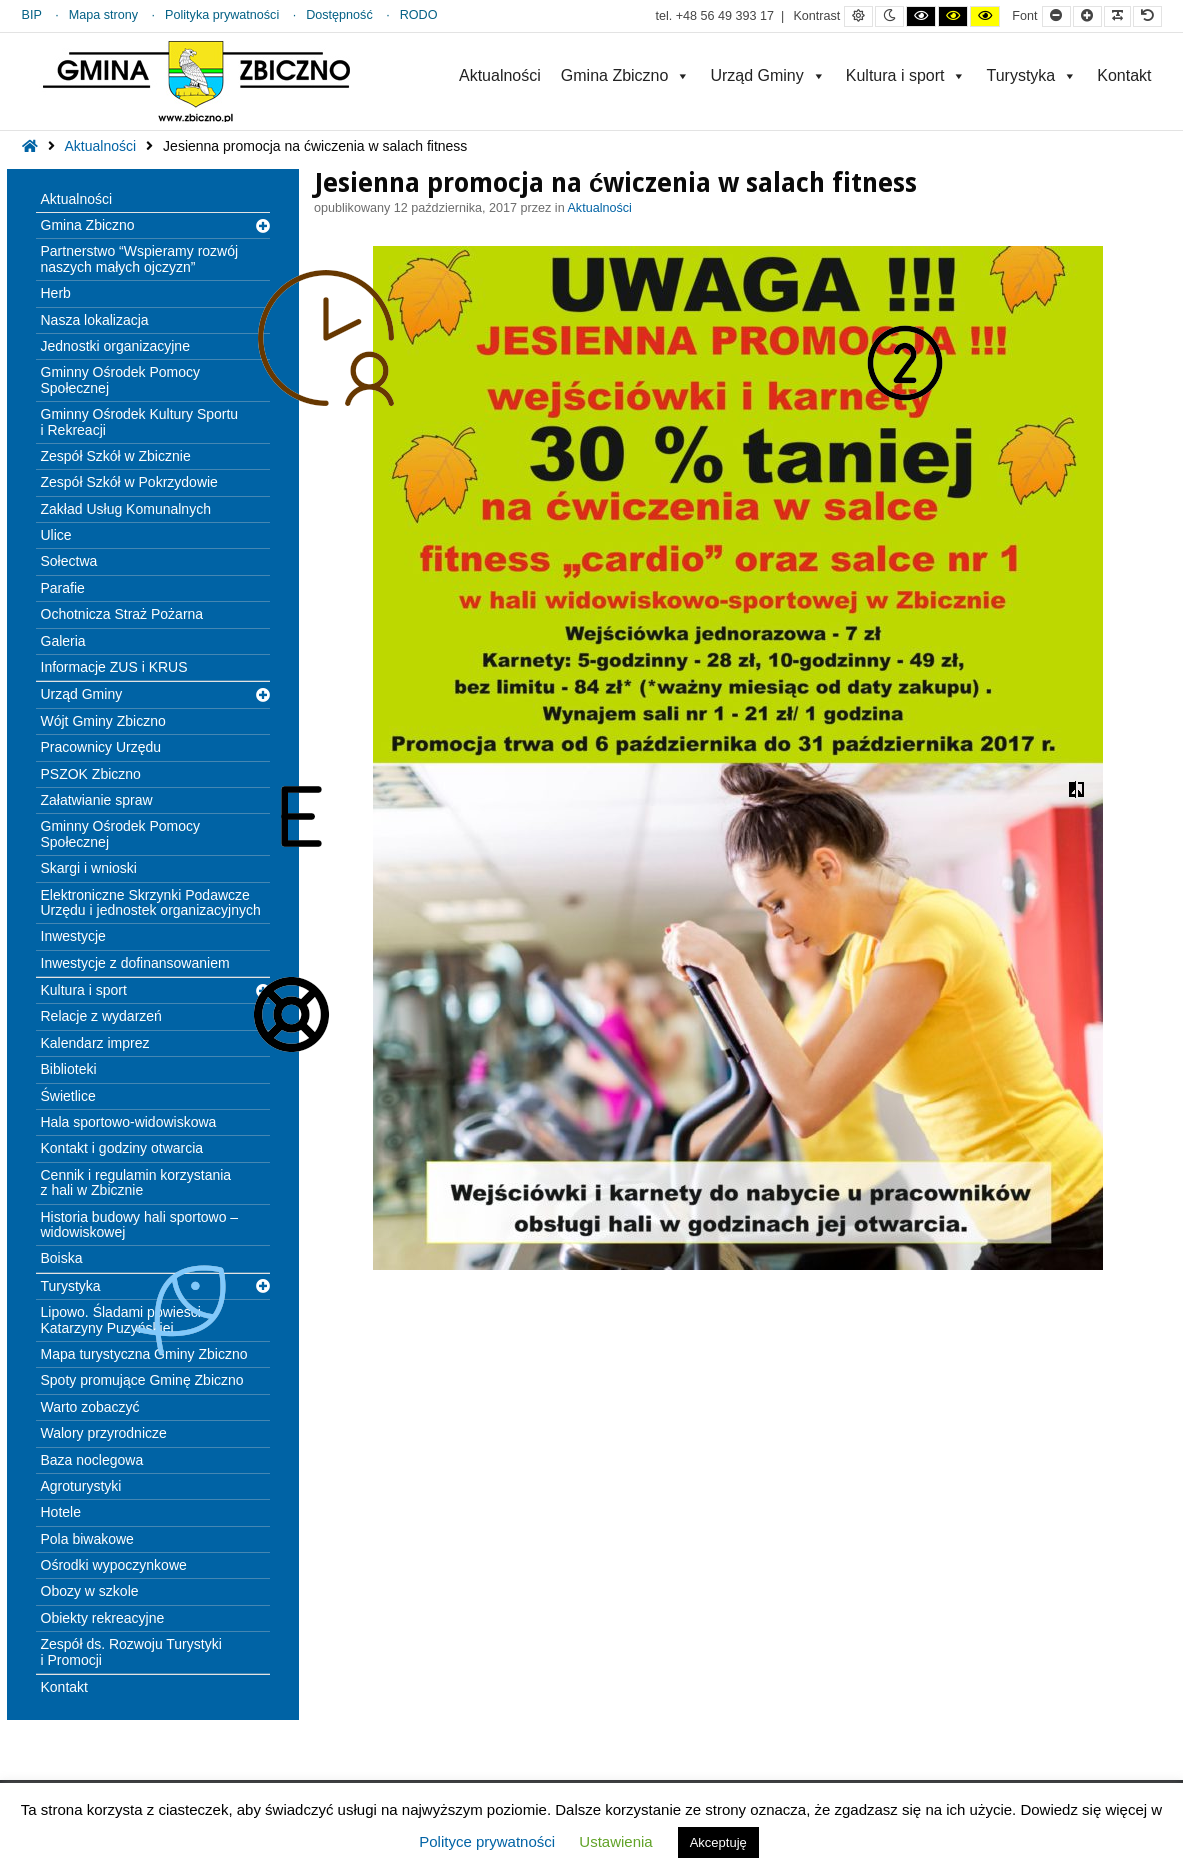  I want to click on view user's time or availability status, so click(326, 338).